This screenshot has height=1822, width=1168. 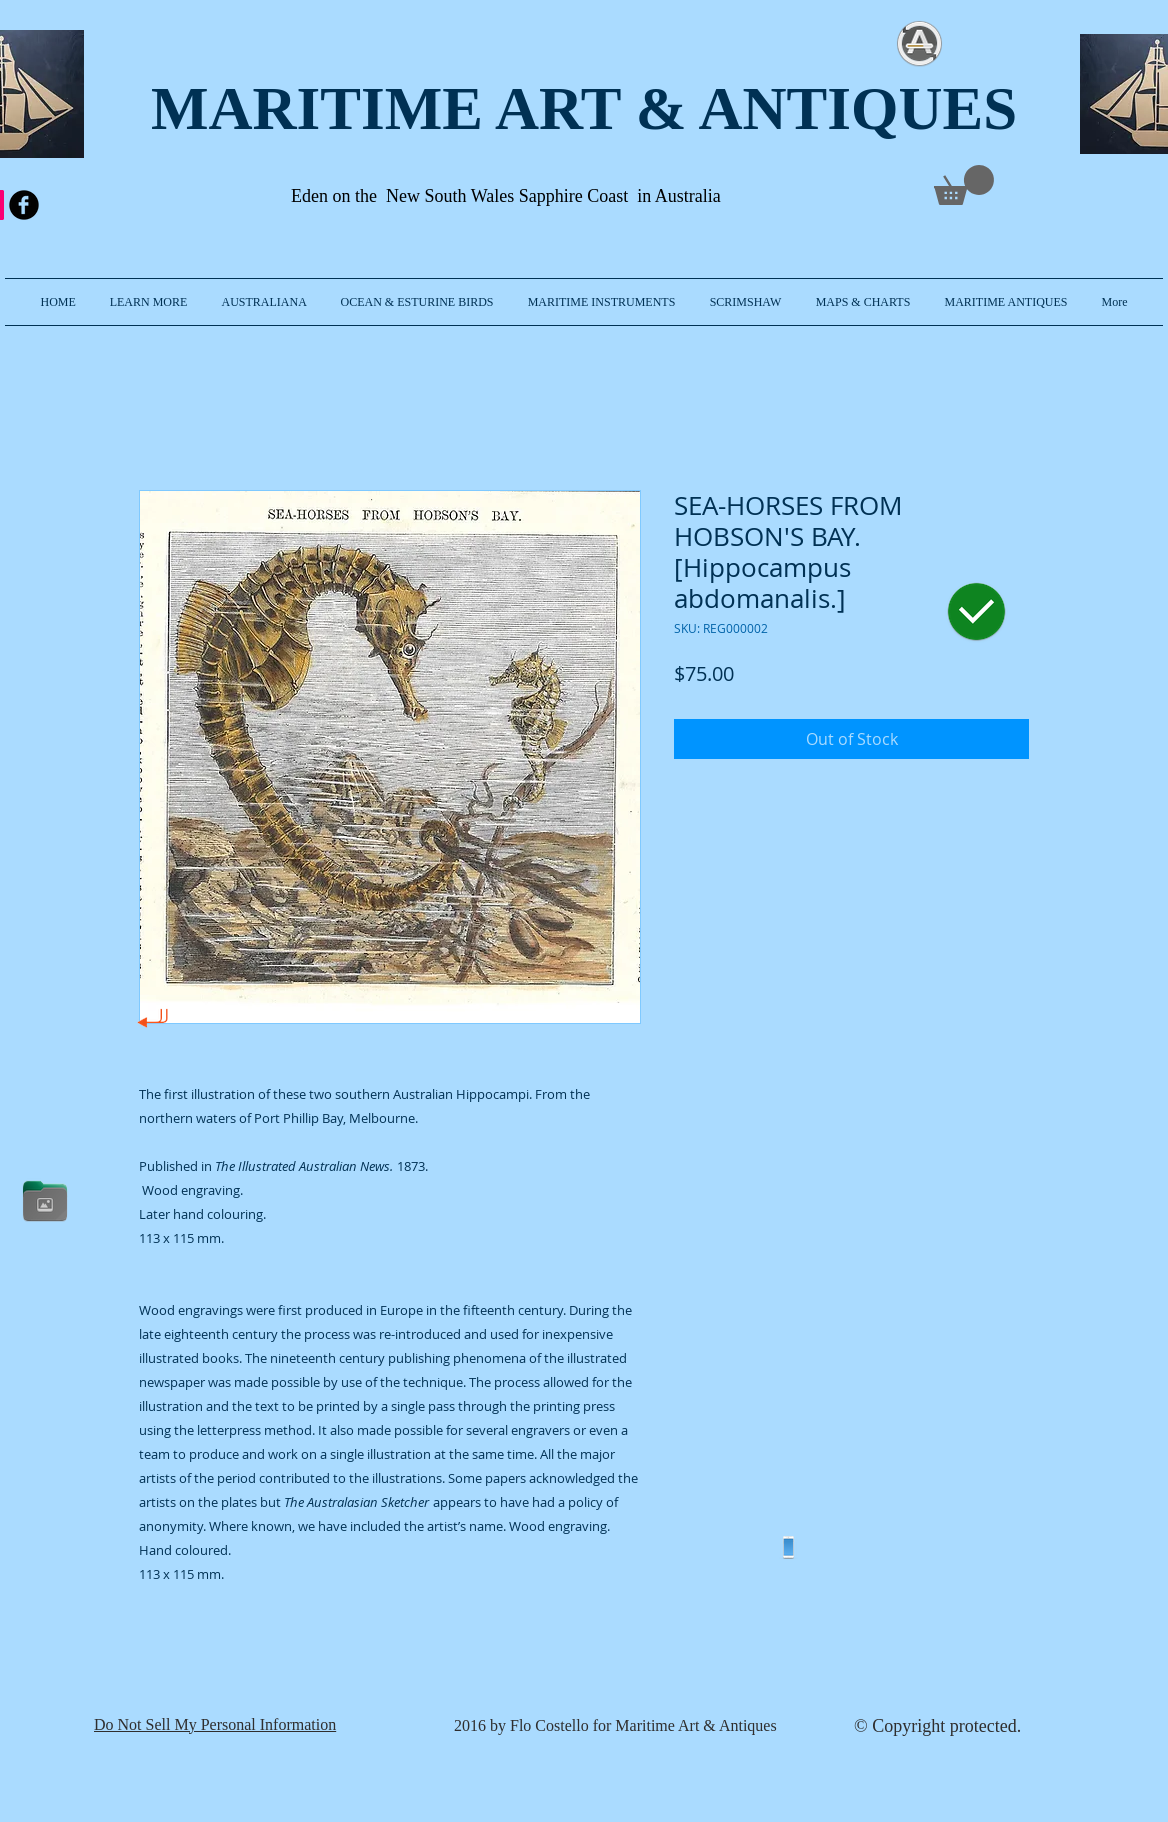 What do you see at coordinates (788, 1547) in the screenshot?
I see `view connected iPhone device` at bounding box center [788, 1547].